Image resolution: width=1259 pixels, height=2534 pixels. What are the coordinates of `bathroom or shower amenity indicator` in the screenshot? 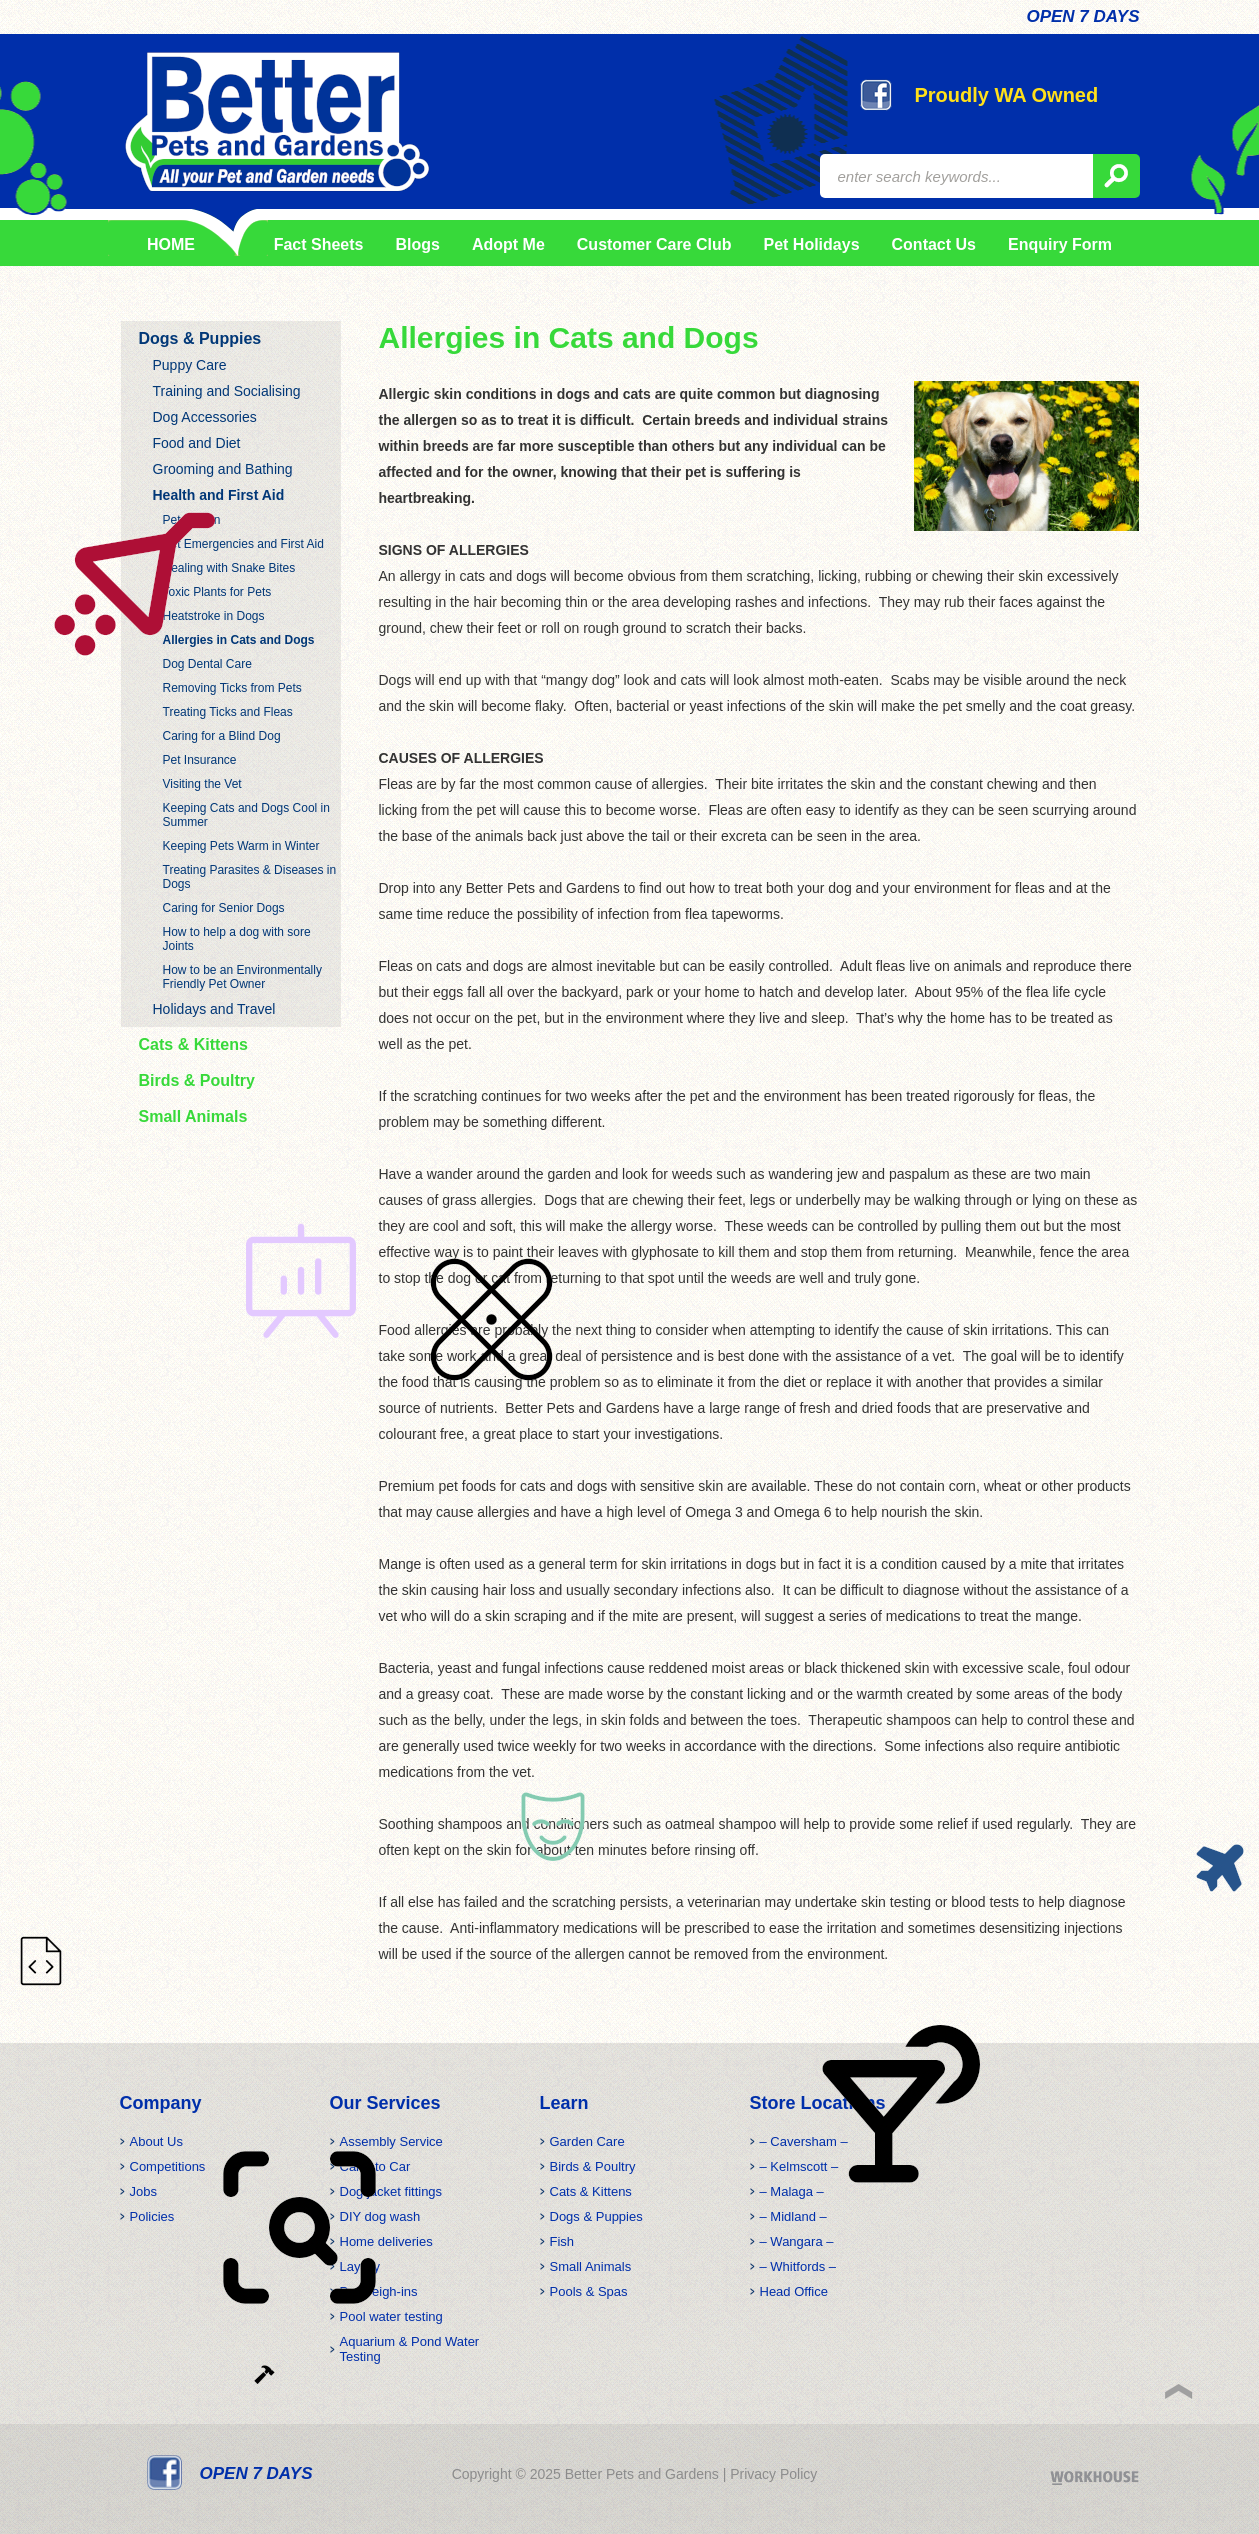 It's located at (133, 576).